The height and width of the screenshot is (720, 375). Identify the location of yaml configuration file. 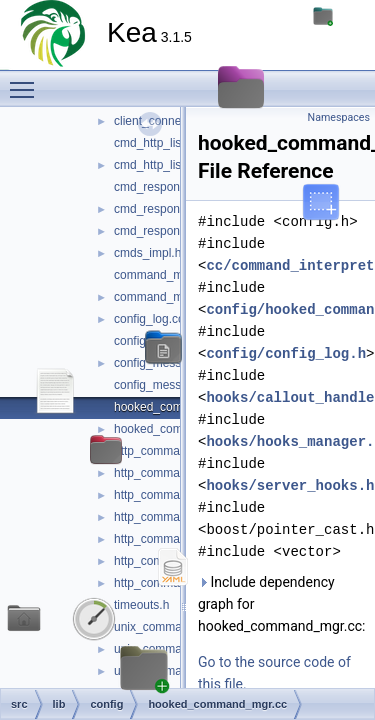
(173, 567).